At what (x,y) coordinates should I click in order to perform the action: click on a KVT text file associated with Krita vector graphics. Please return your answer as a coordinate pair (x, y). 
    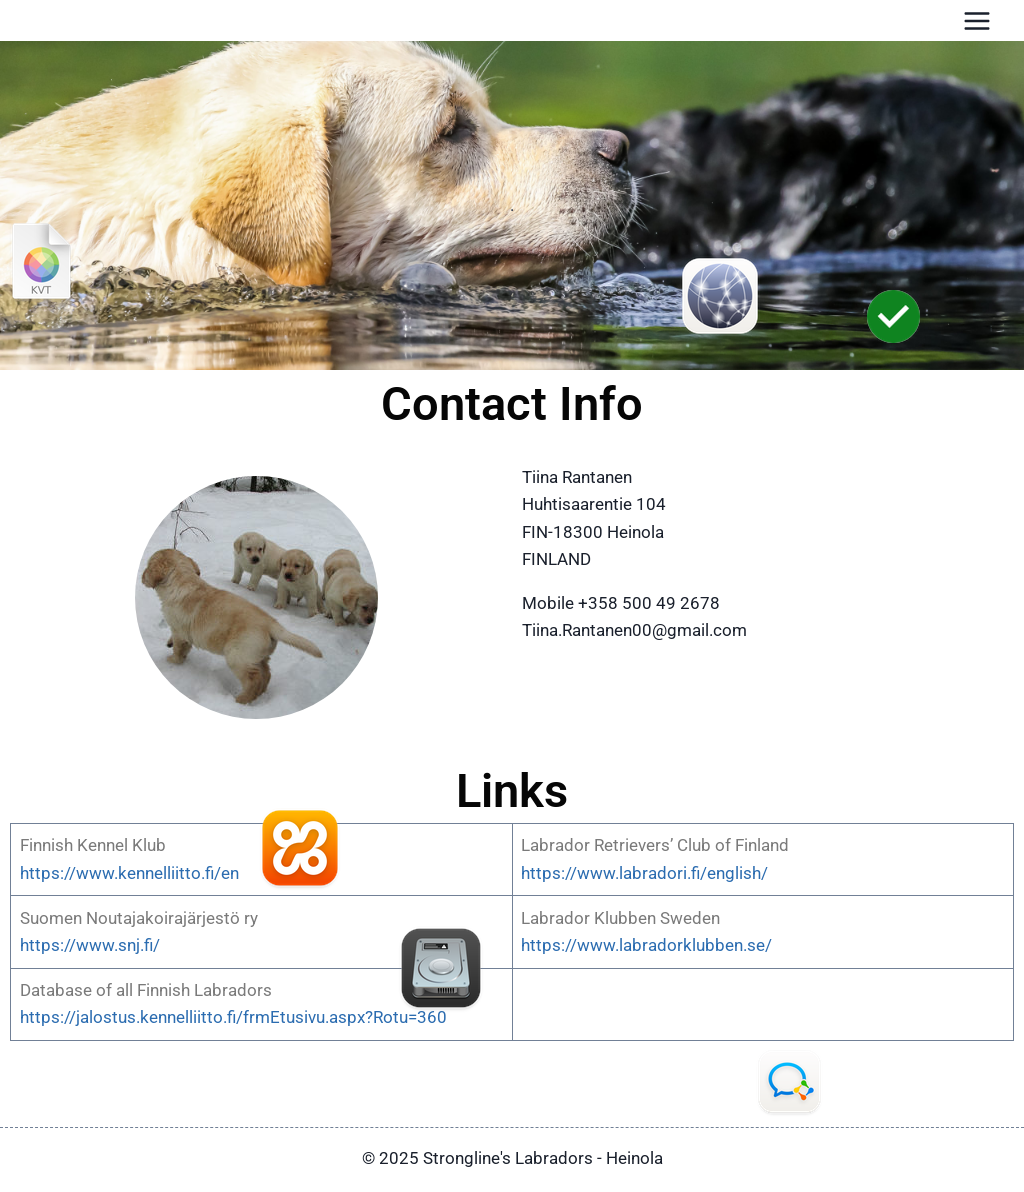
    Looking at the image, I should click on (41, 262).